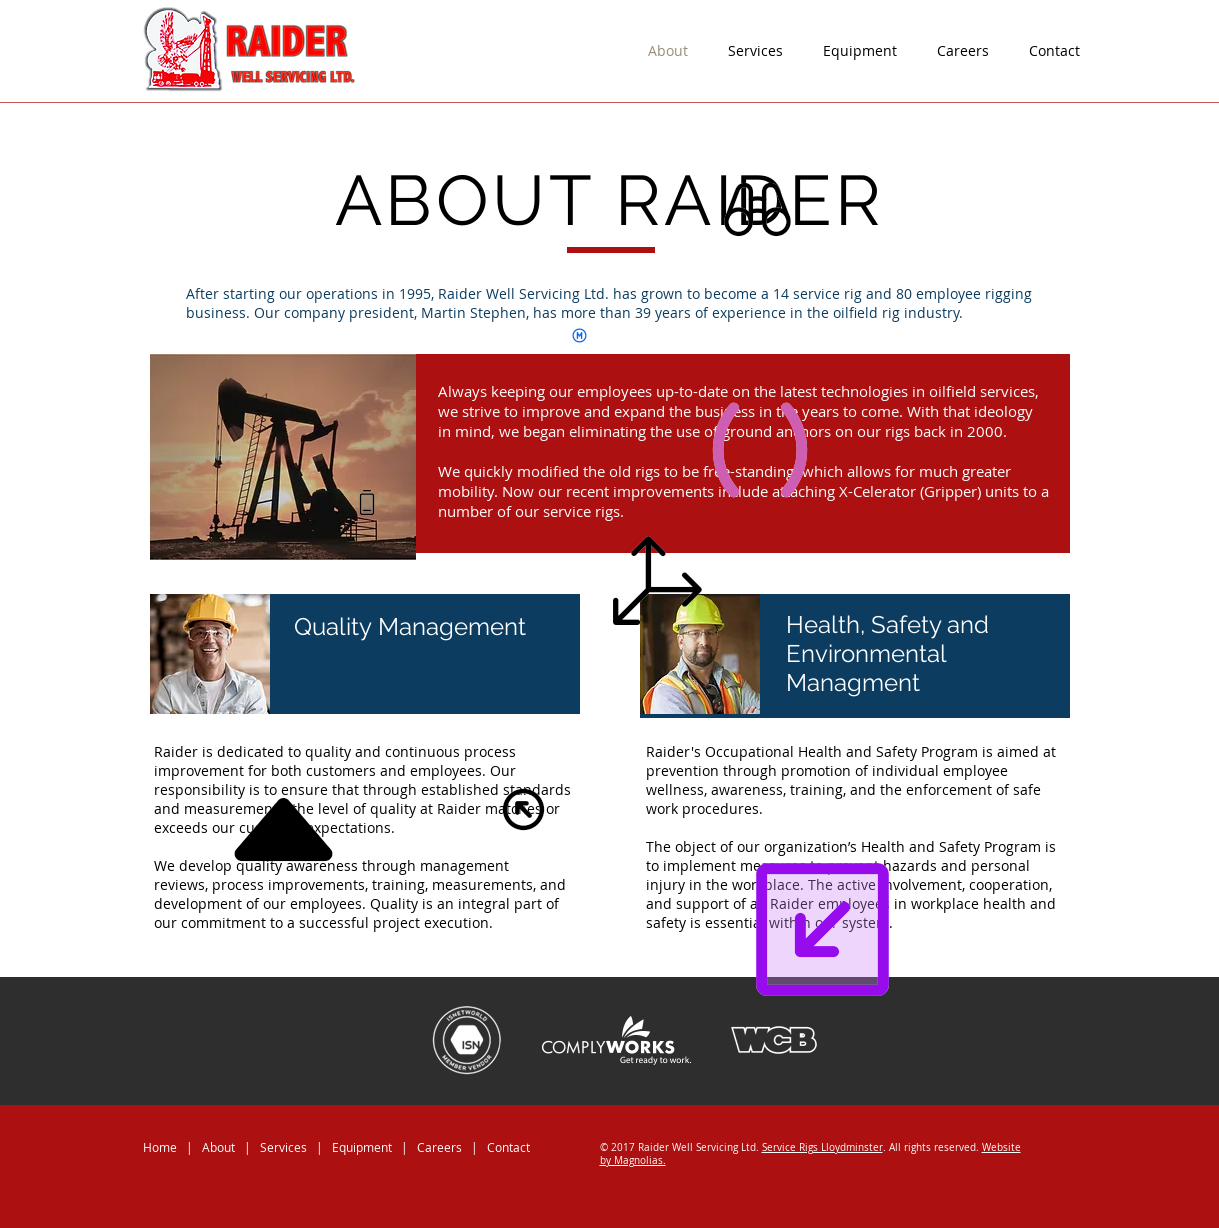  Describe the element at coordinates (652, 586) in the screenshot. I see `3D axis indicator for spatial orientation` at that location.